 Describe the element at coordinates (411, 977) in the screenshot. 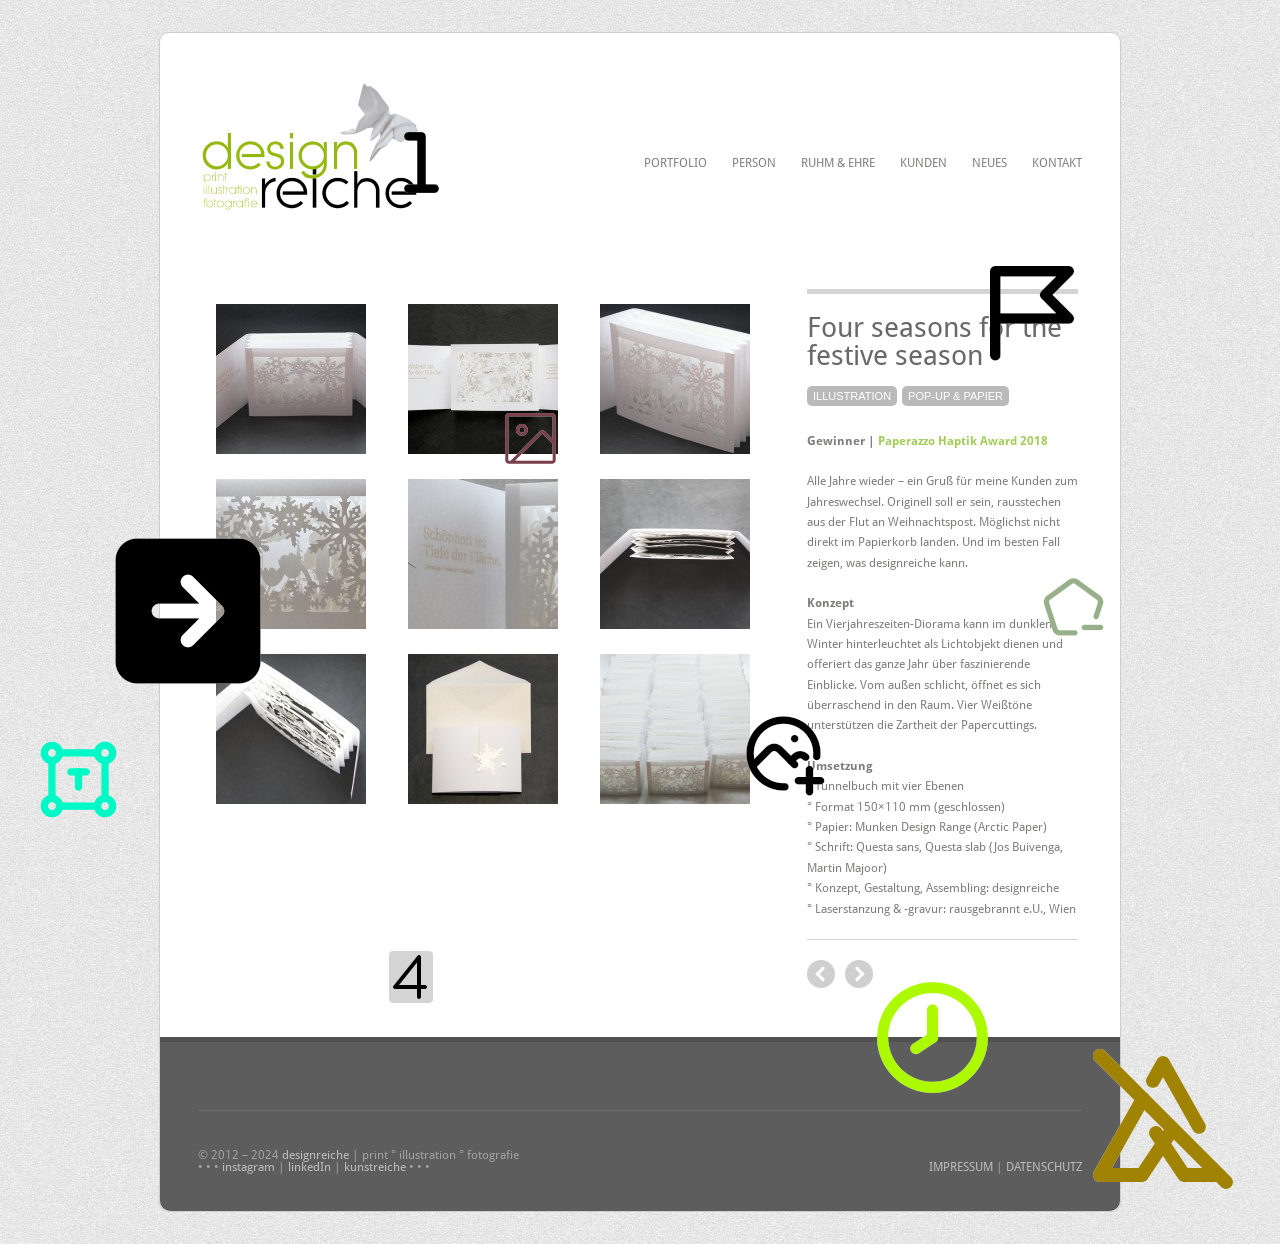

I see `indicates step four in a multi-step process` at that location.